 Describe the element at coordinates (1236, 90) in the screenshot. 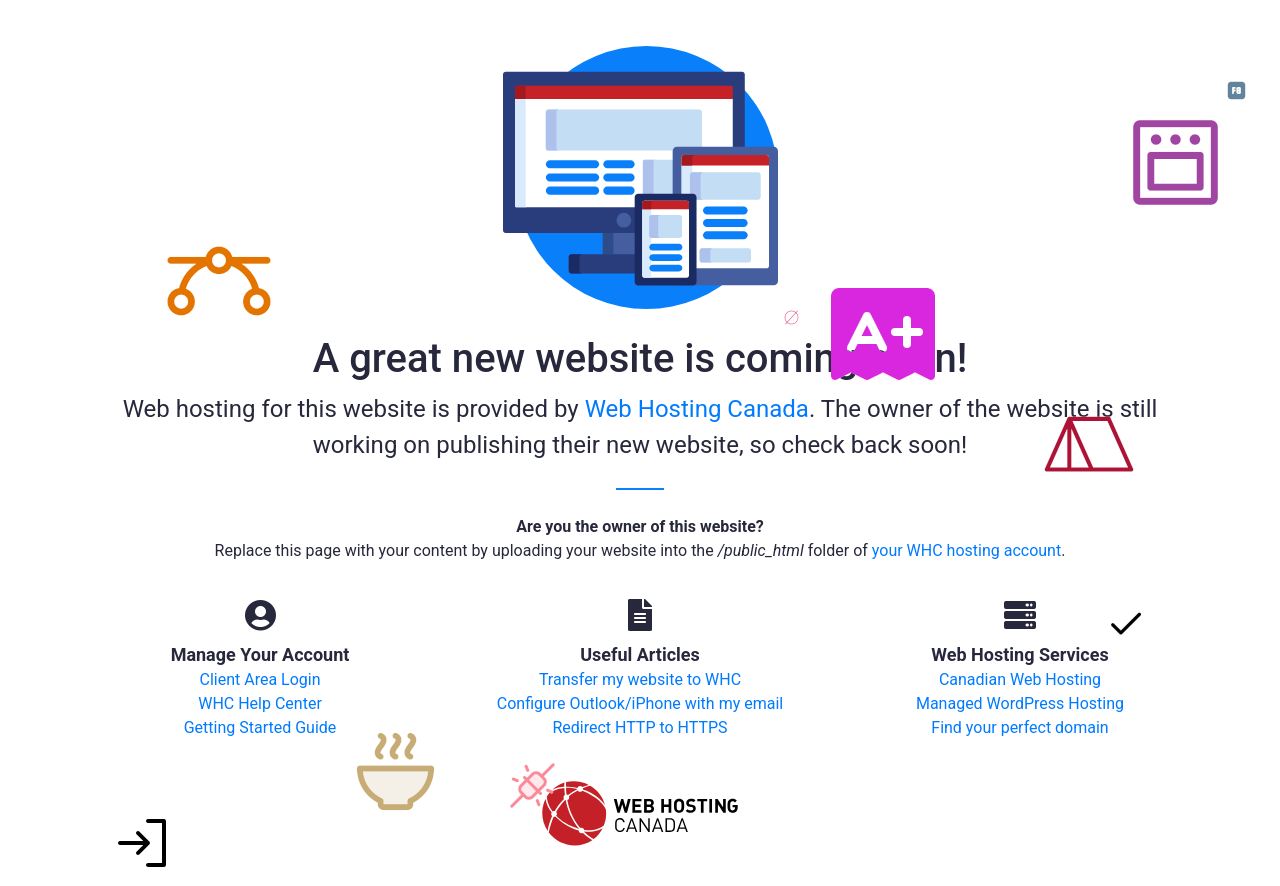

I see `Facebook F8 developer conference logo or branding` at that location.